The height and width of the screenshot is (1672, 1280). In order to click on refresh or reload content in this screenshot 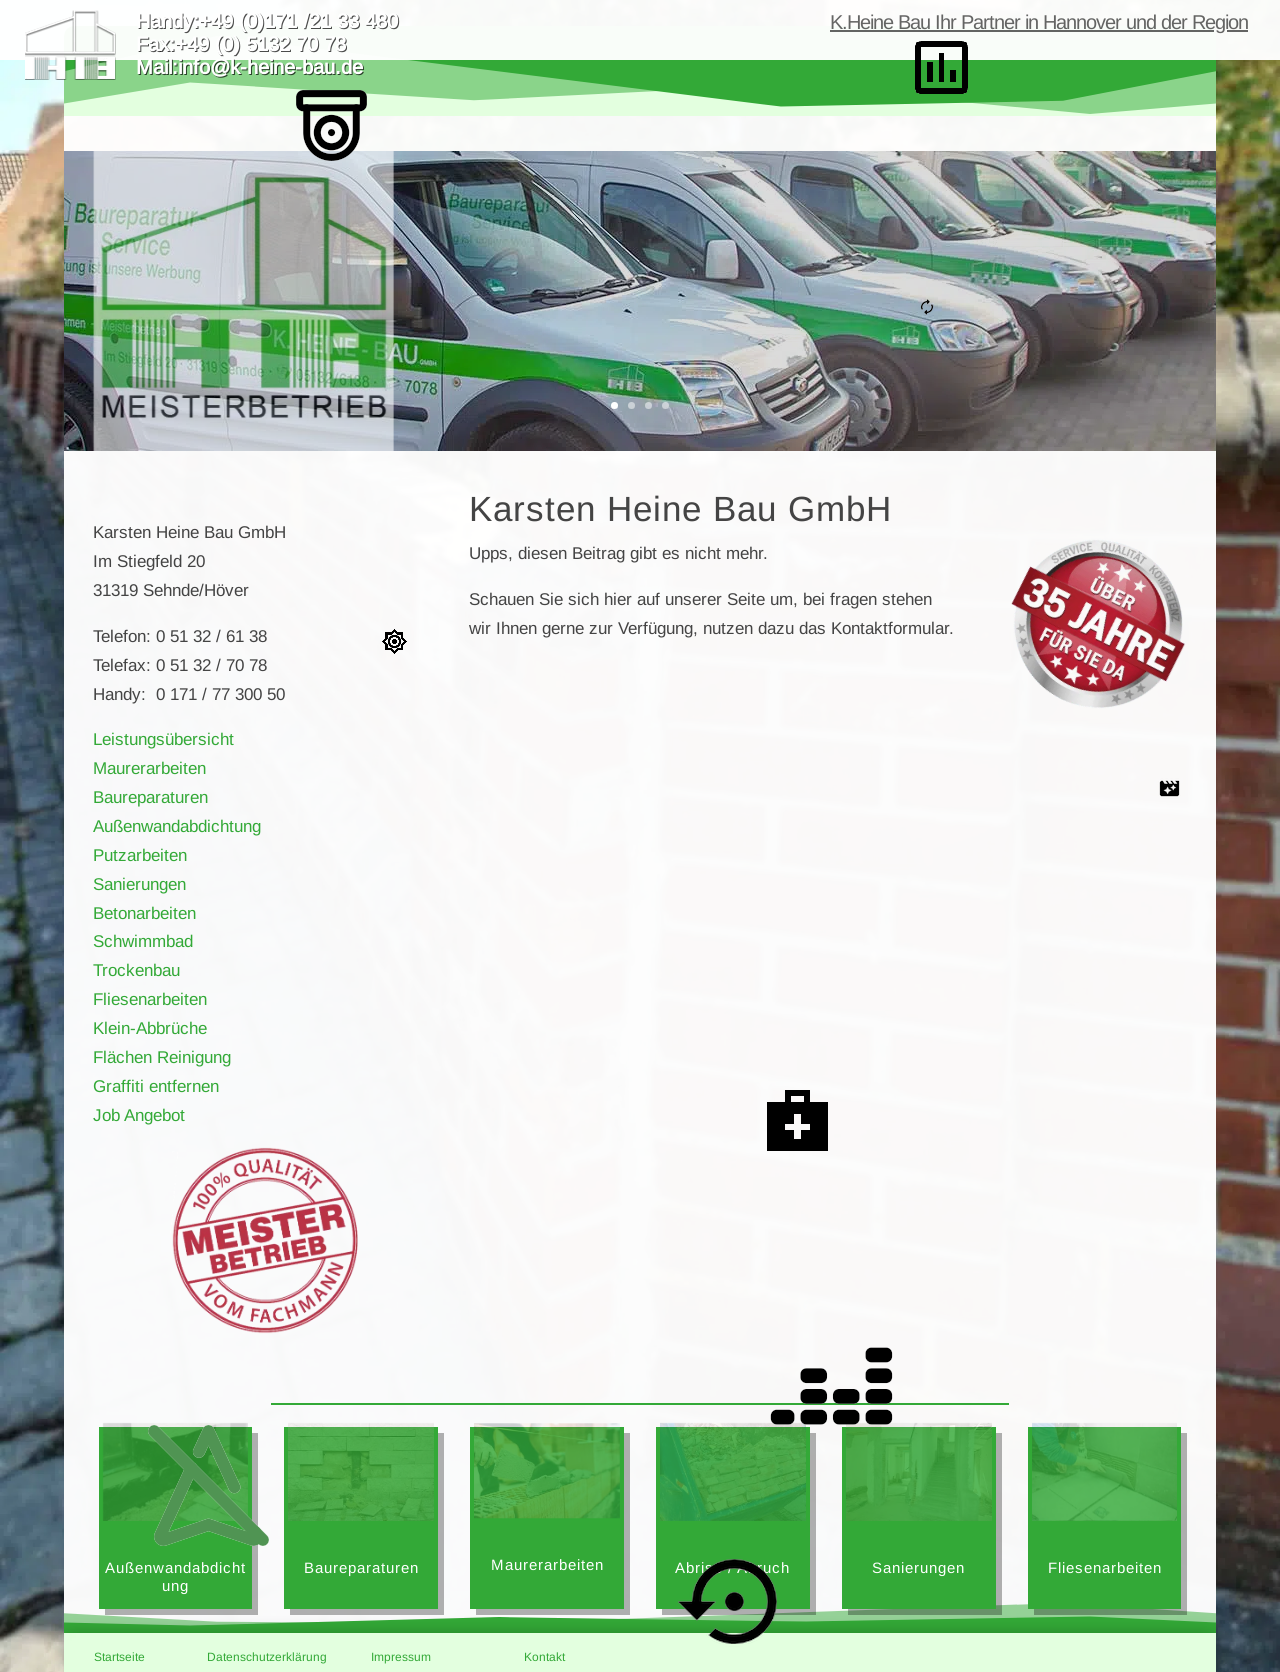, I will do `click(927, 307)`.